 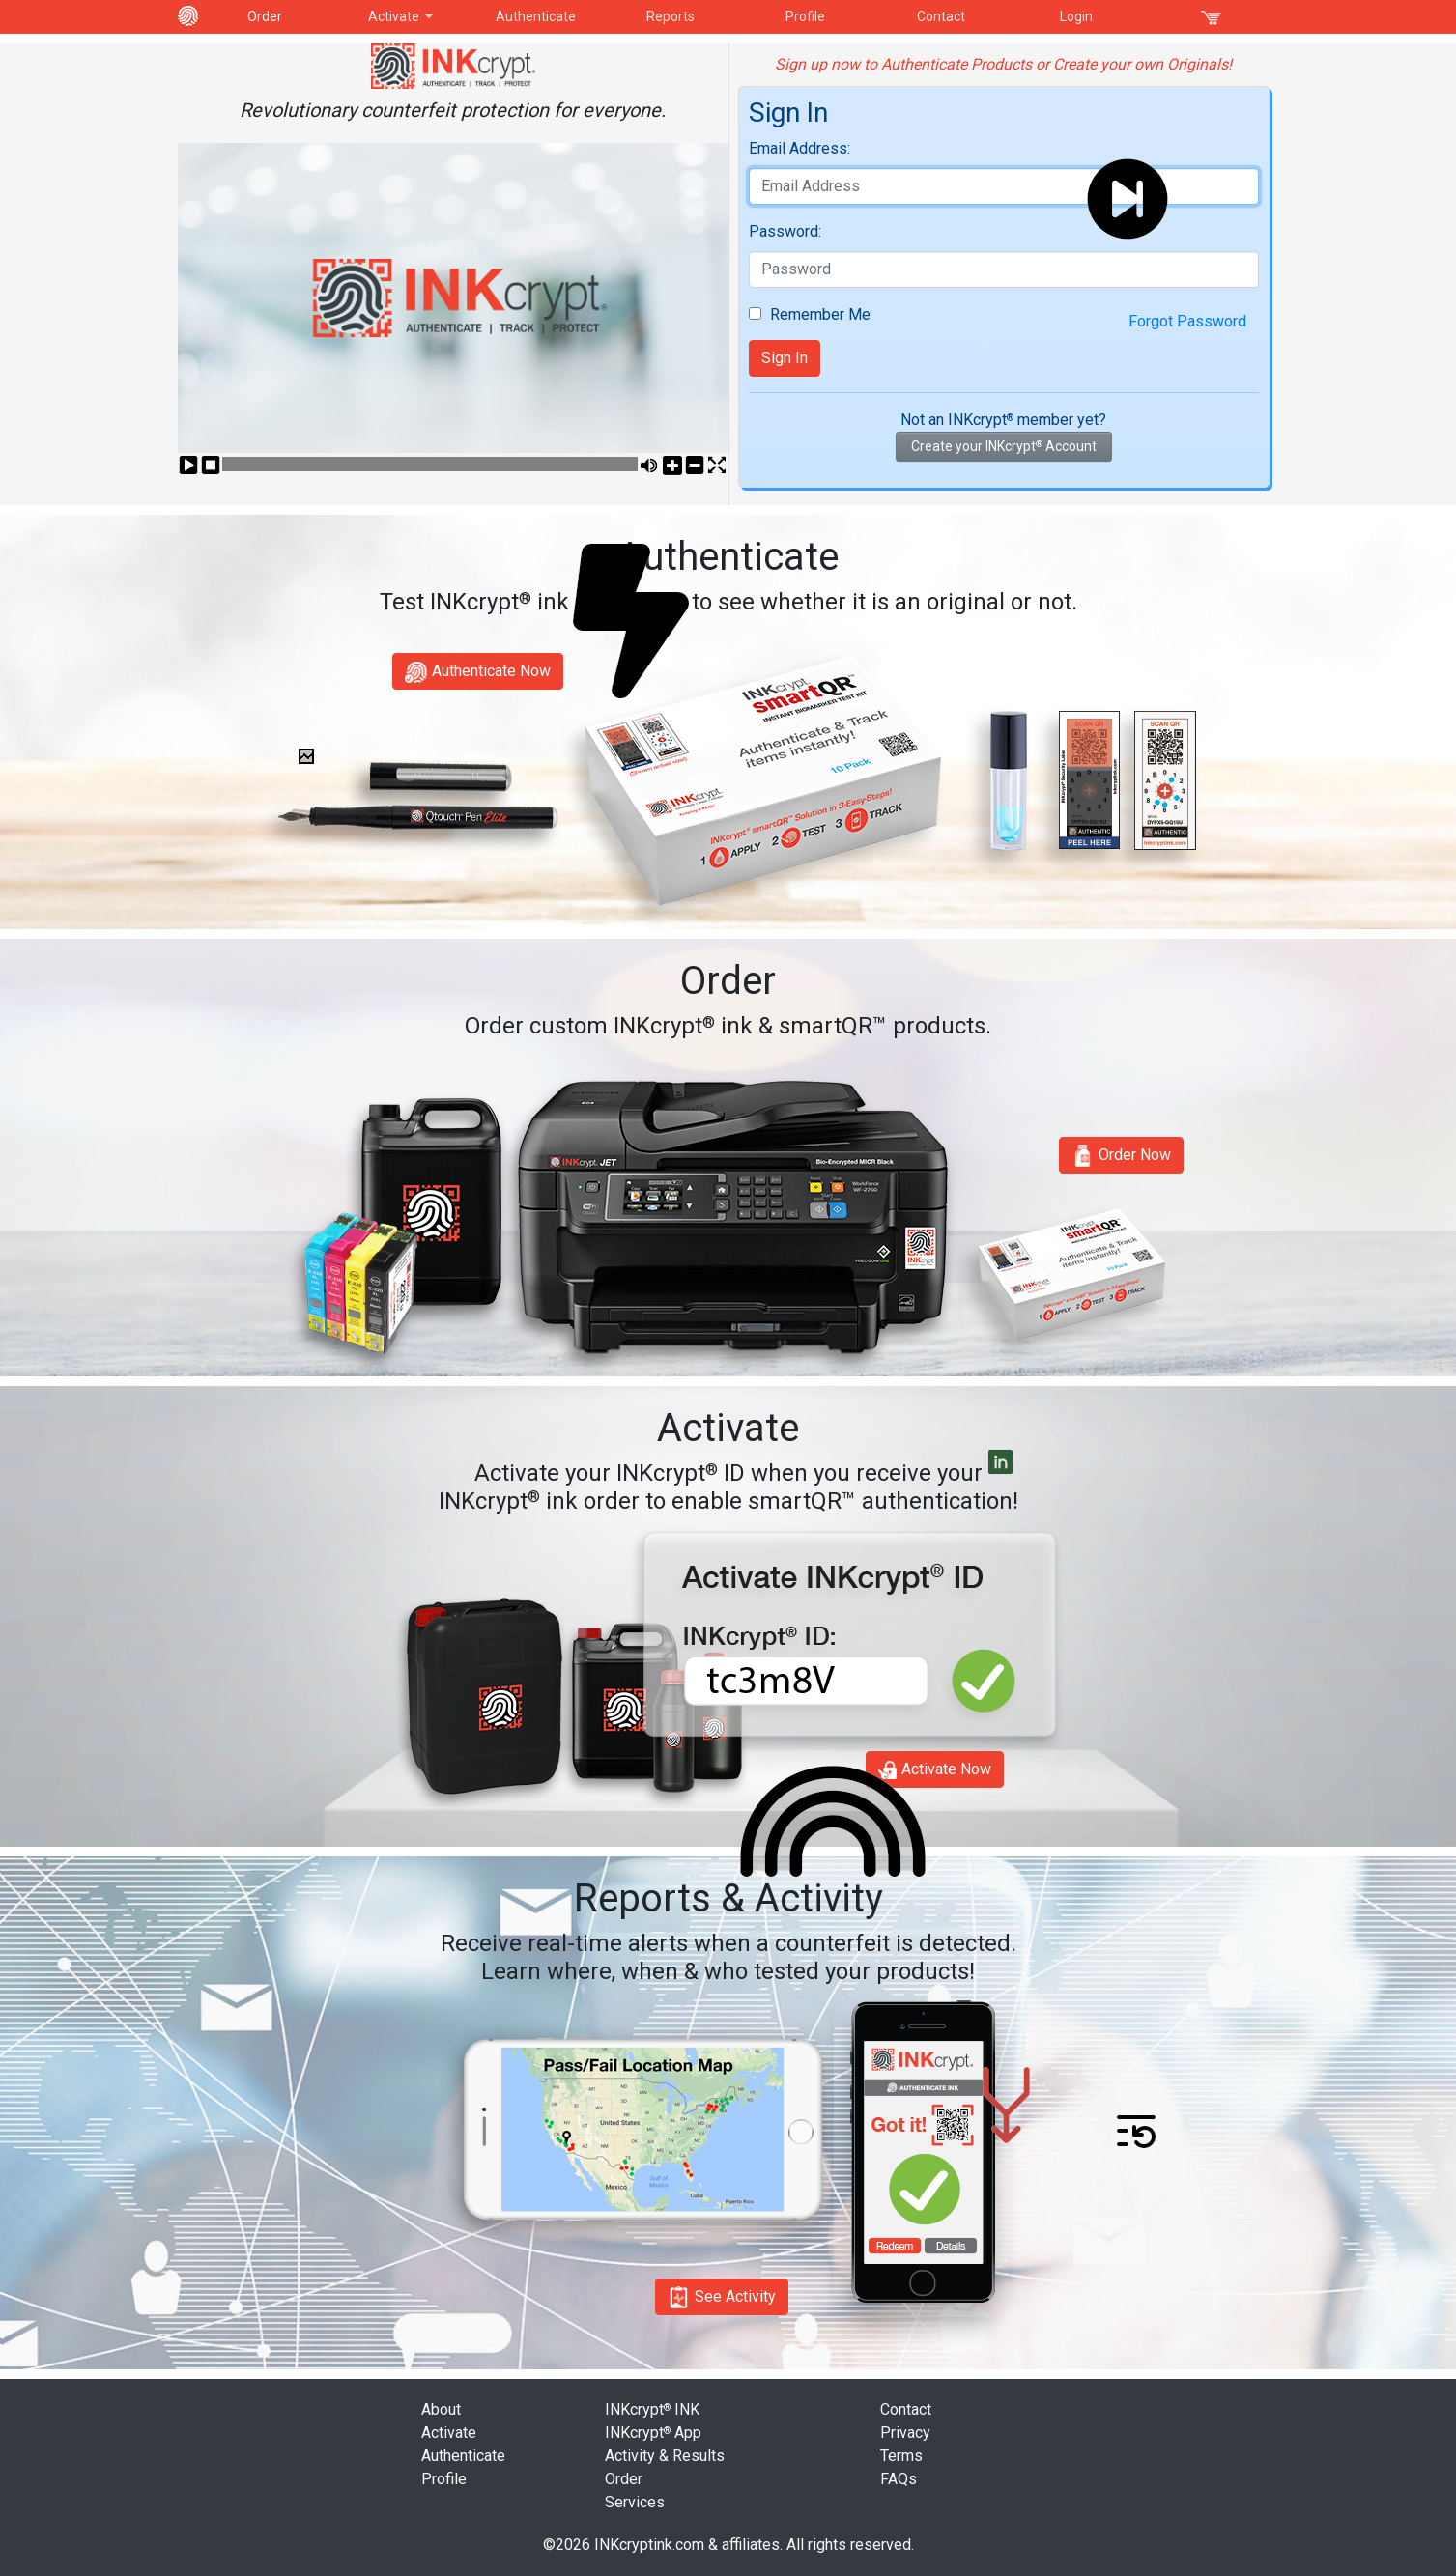 I want to click on indicates an image failed to load, so click(x=306, y=756).